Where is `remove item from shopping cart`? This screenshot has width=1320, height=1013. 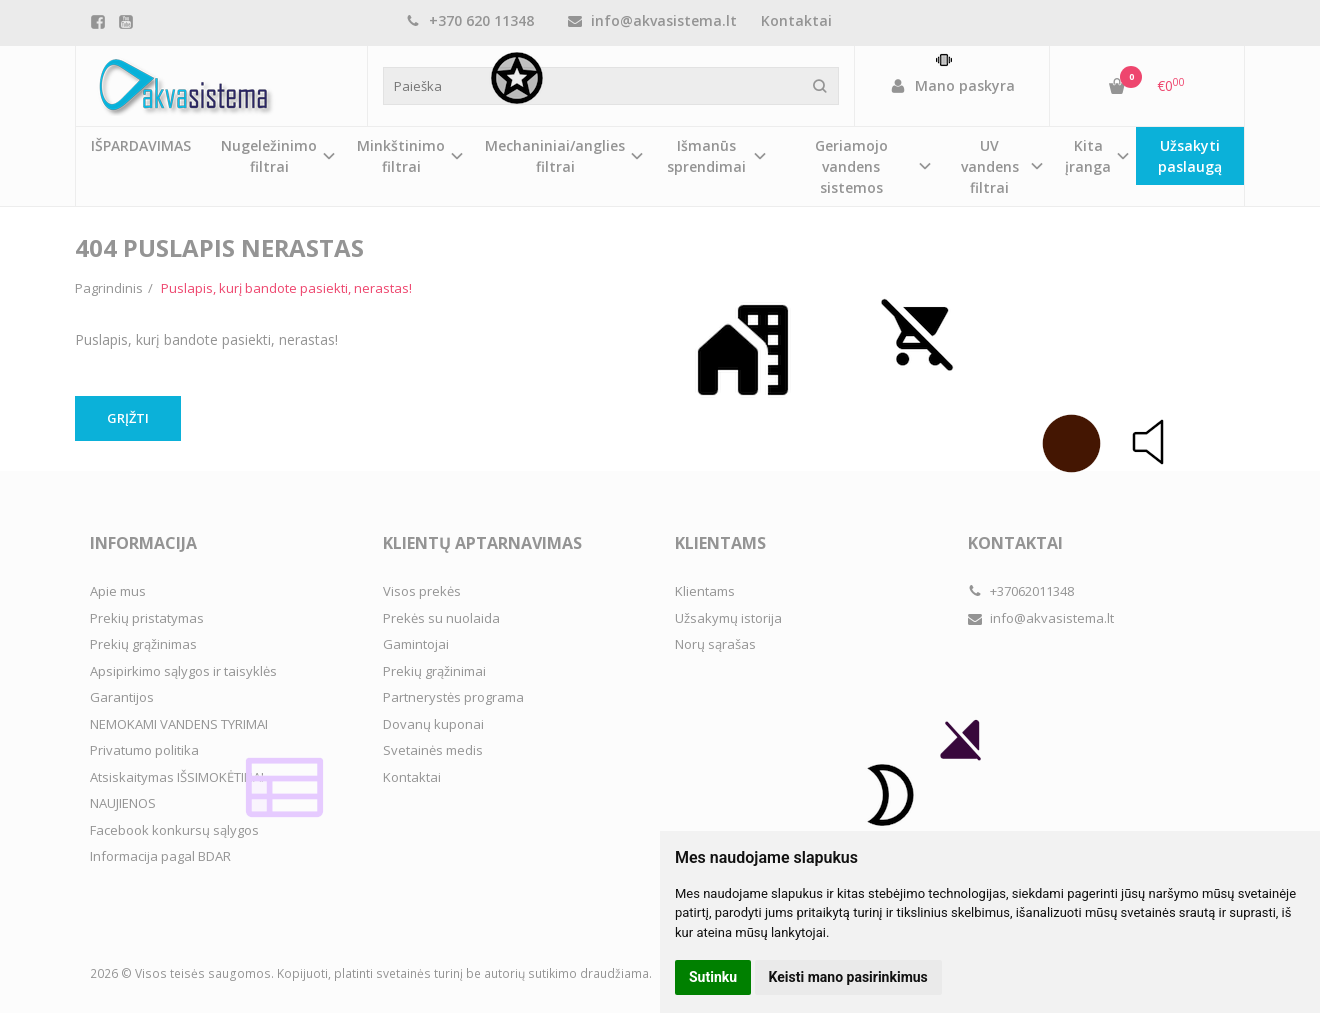 remove item from shopping cart is located at coordinates (919, 333).